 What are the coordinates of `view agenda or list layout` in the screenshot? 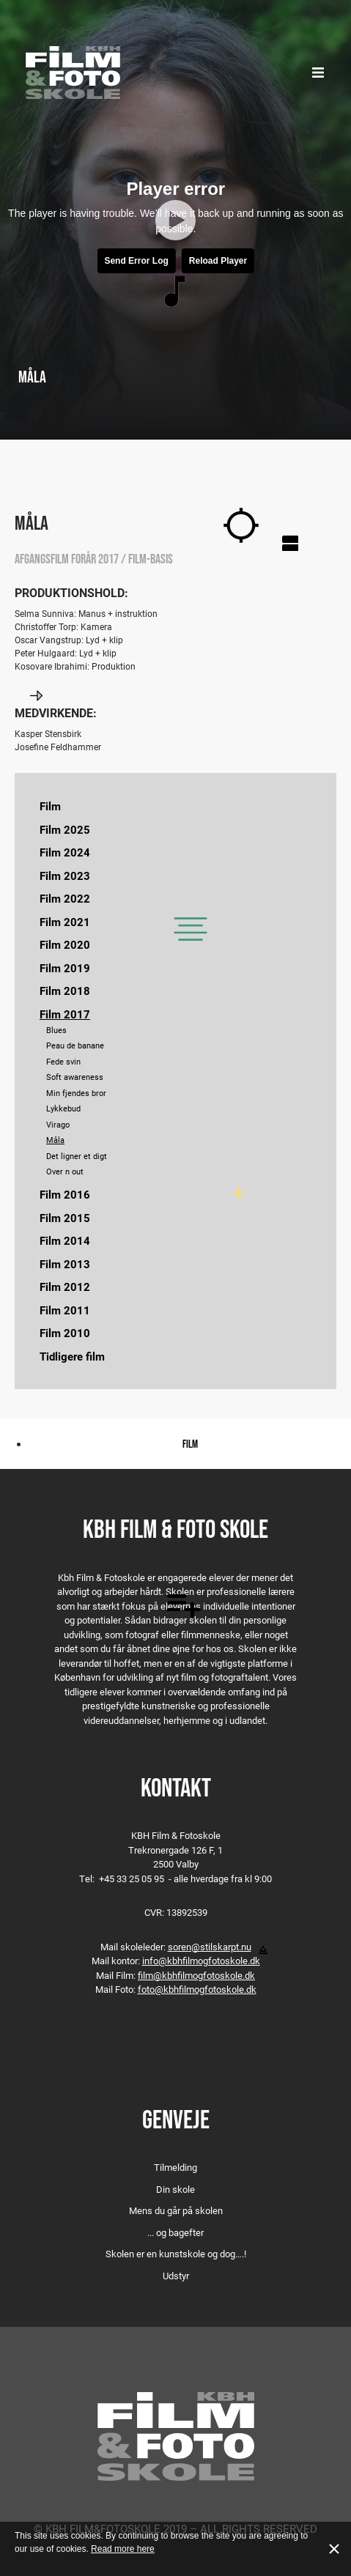 It's located at (291, 544).